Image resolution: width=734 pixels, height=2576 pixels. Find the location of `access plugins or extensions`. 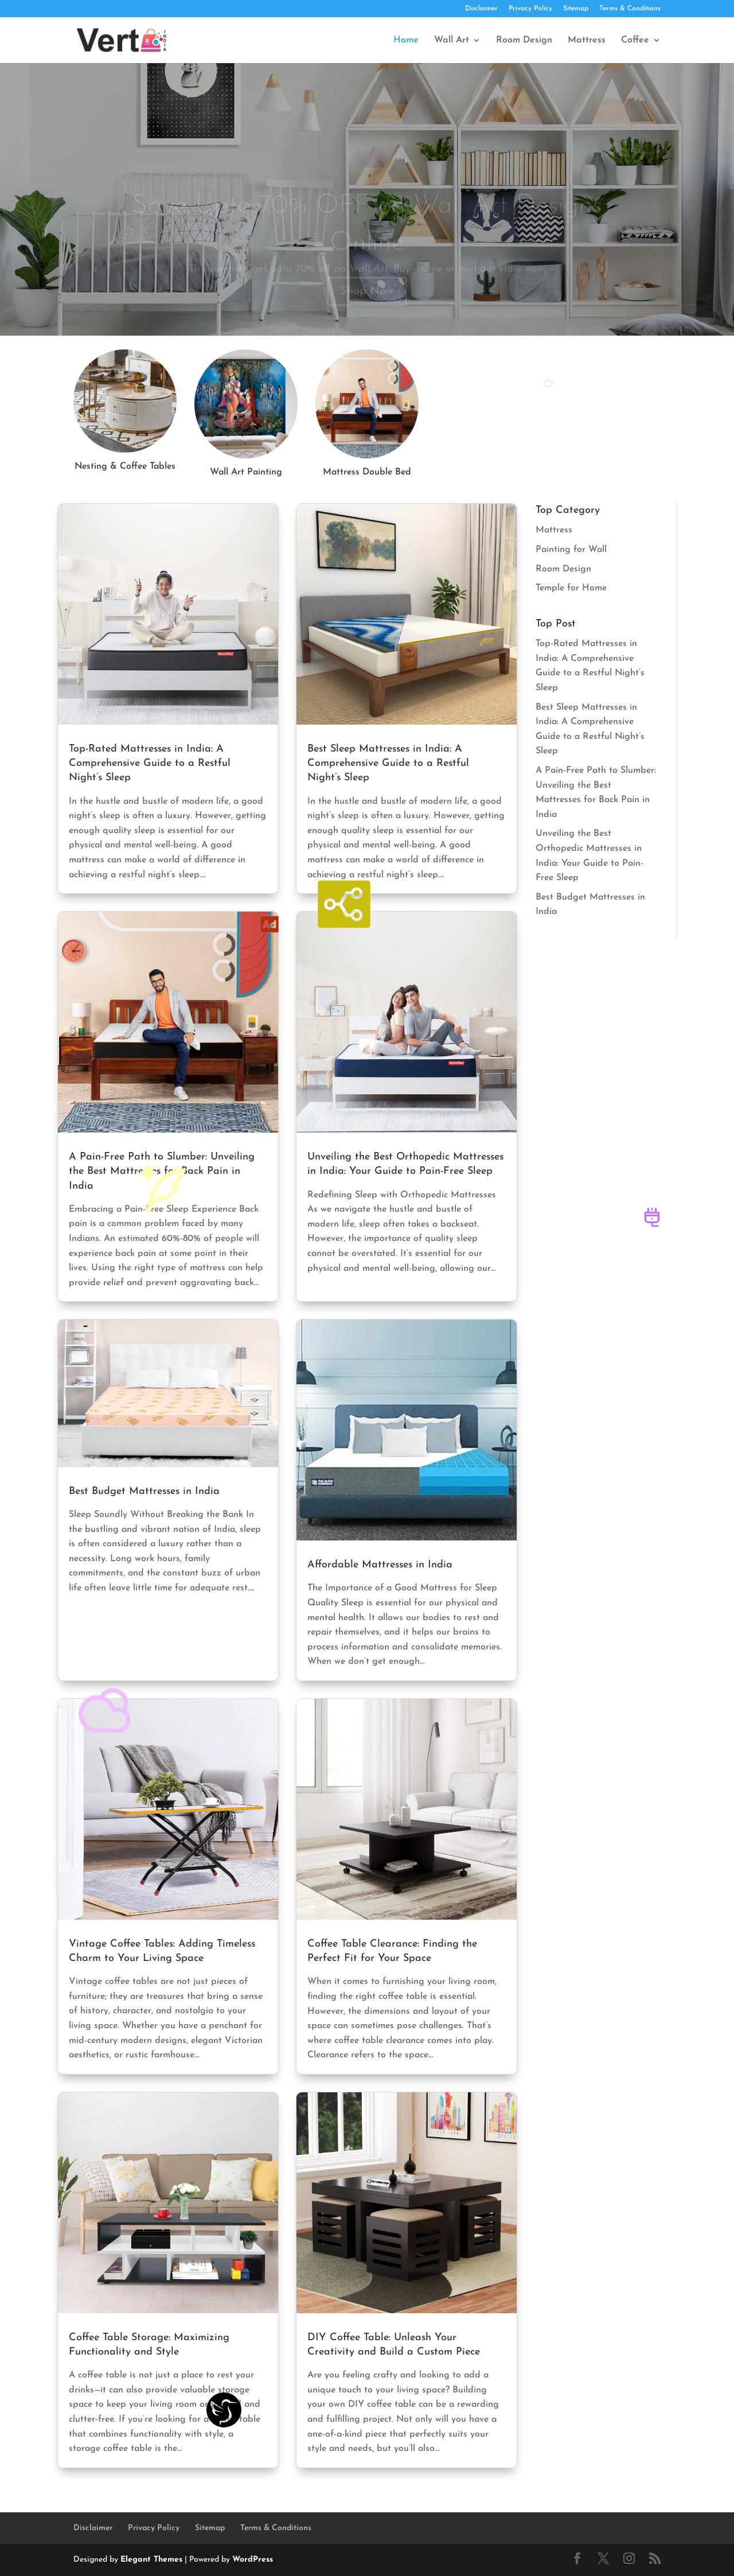

access plugins or extensions is located at coordinates (549, 383).